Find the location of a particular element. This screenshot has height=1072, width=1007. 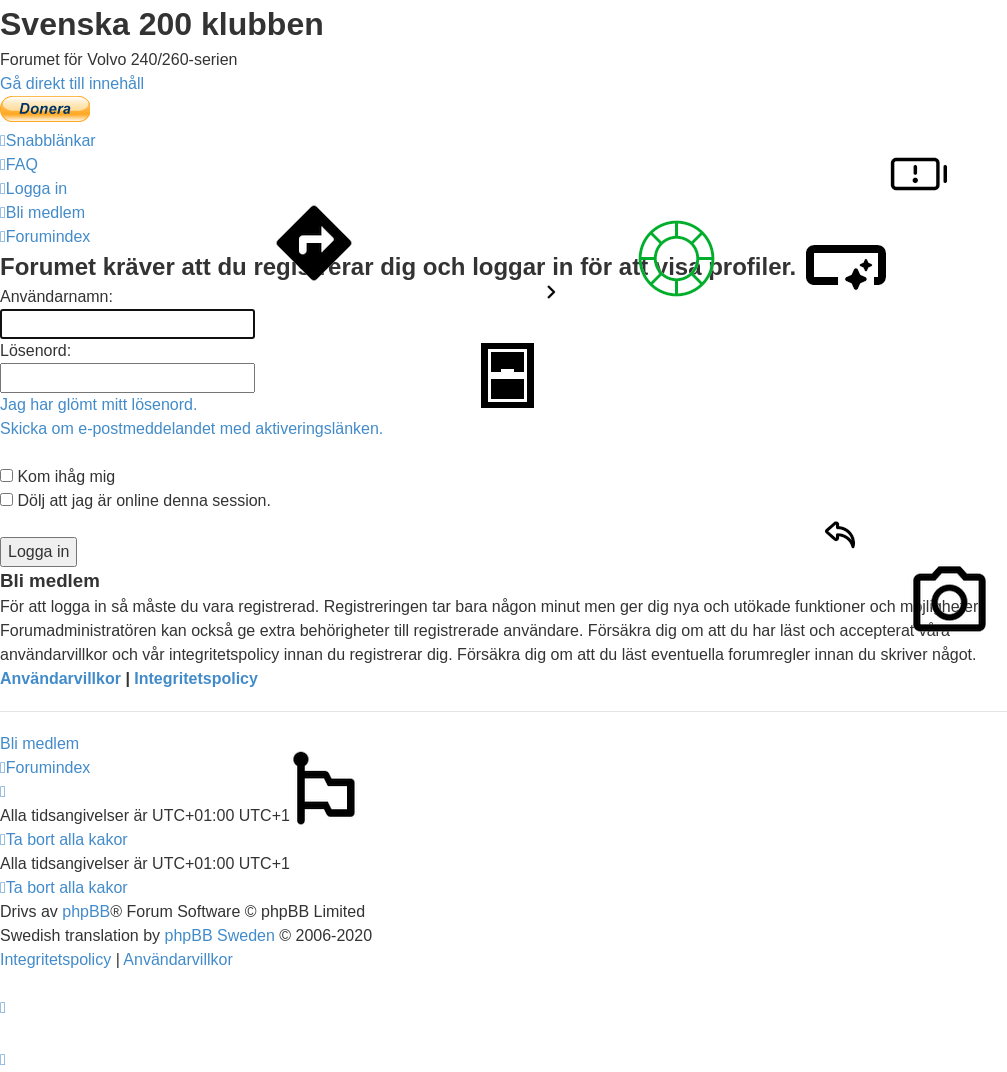

navigate to the next item or screen is located at coordinates (551, 292).